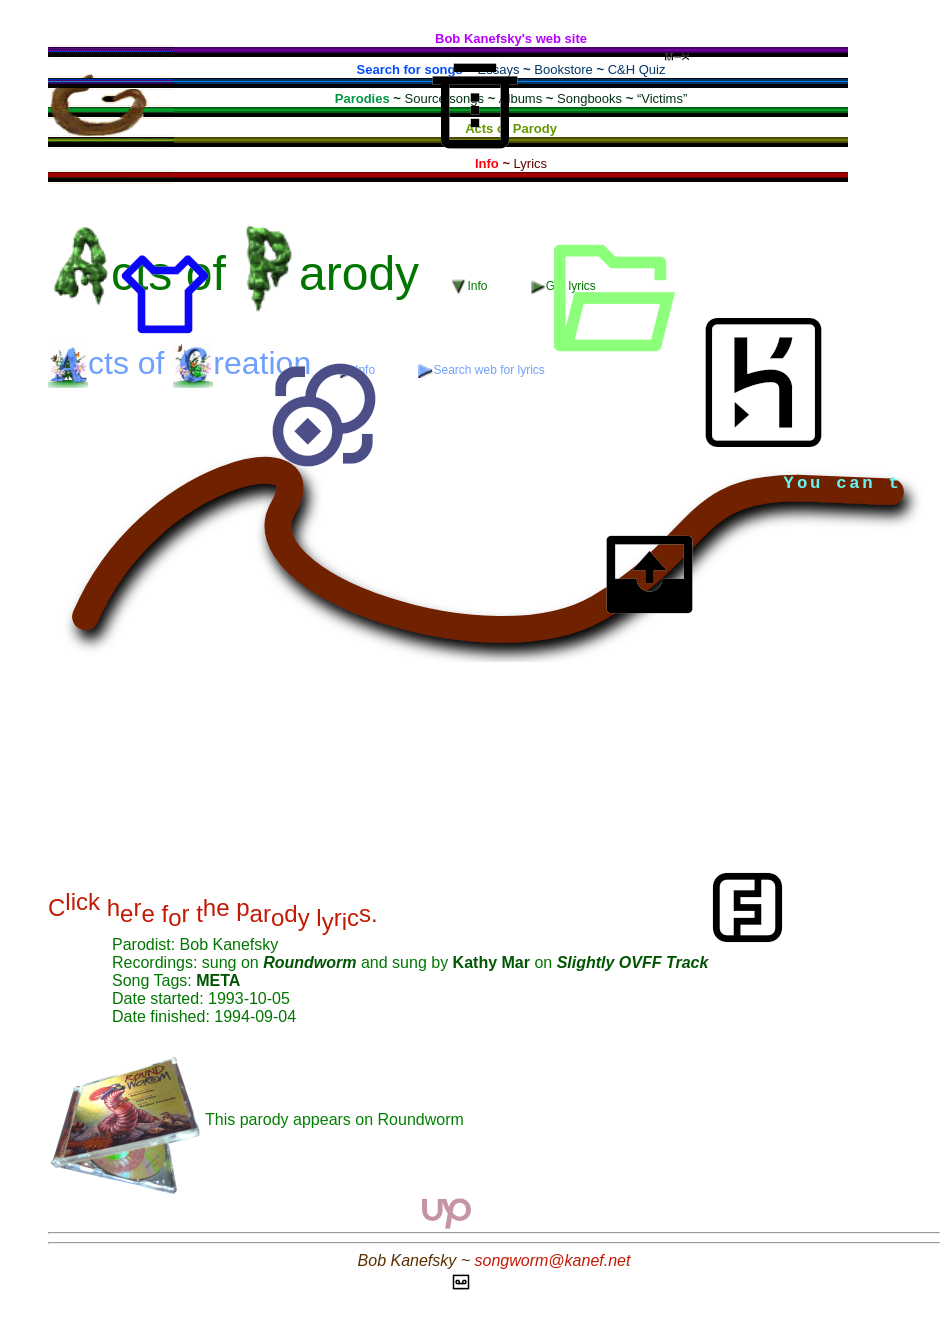 This screenshot has height=1327, width=948. I want to click on delete selected item, so click(475, 106).